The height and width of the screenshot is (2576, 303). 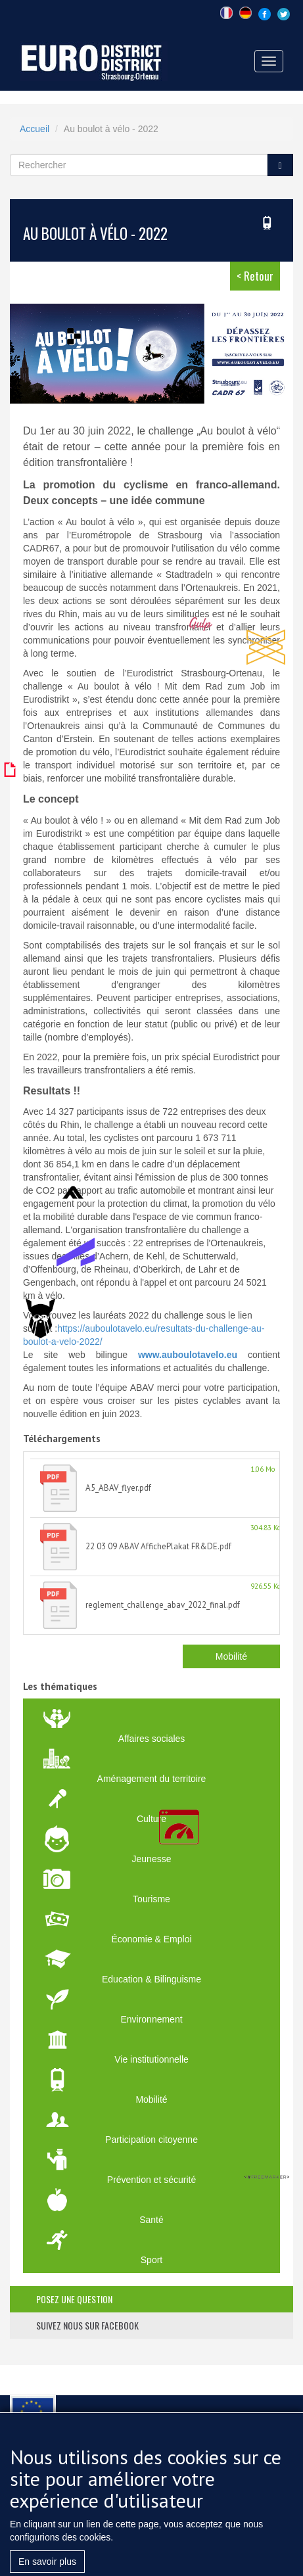 I want to click on gulp.js task runner logo, so click(x=200, y=624).